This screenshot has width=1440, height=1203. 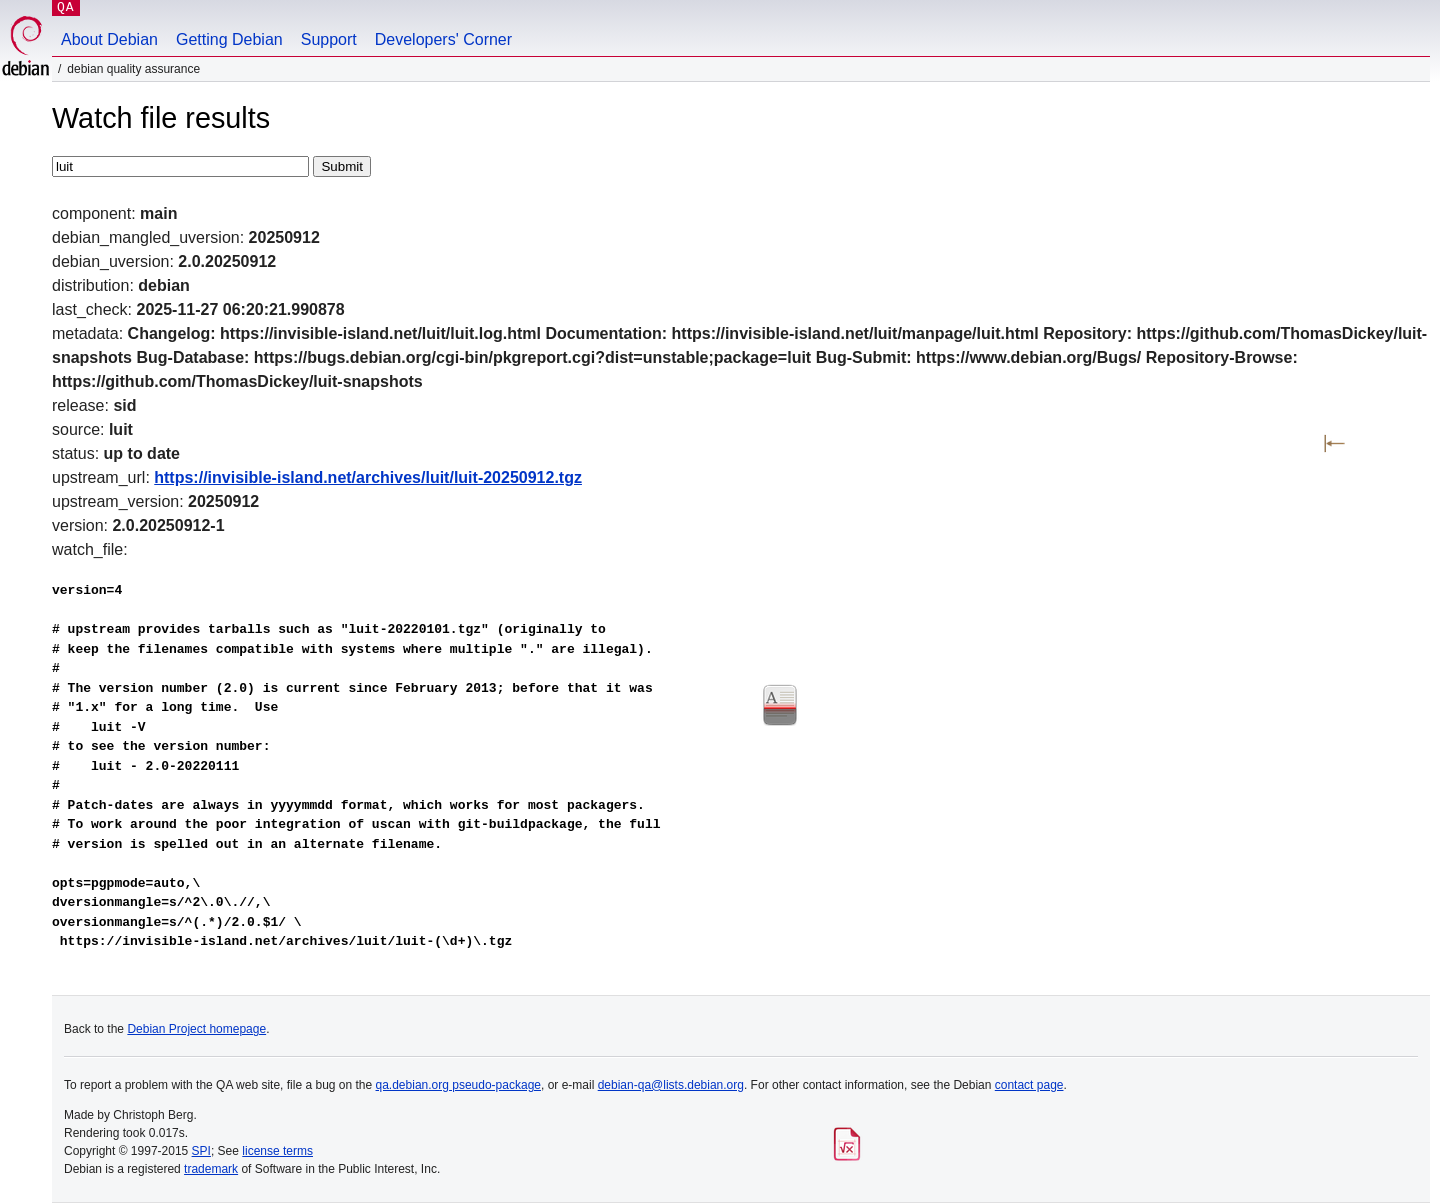 I want to click on a libreoffice math formula document file, so click(x=847, y=1144).